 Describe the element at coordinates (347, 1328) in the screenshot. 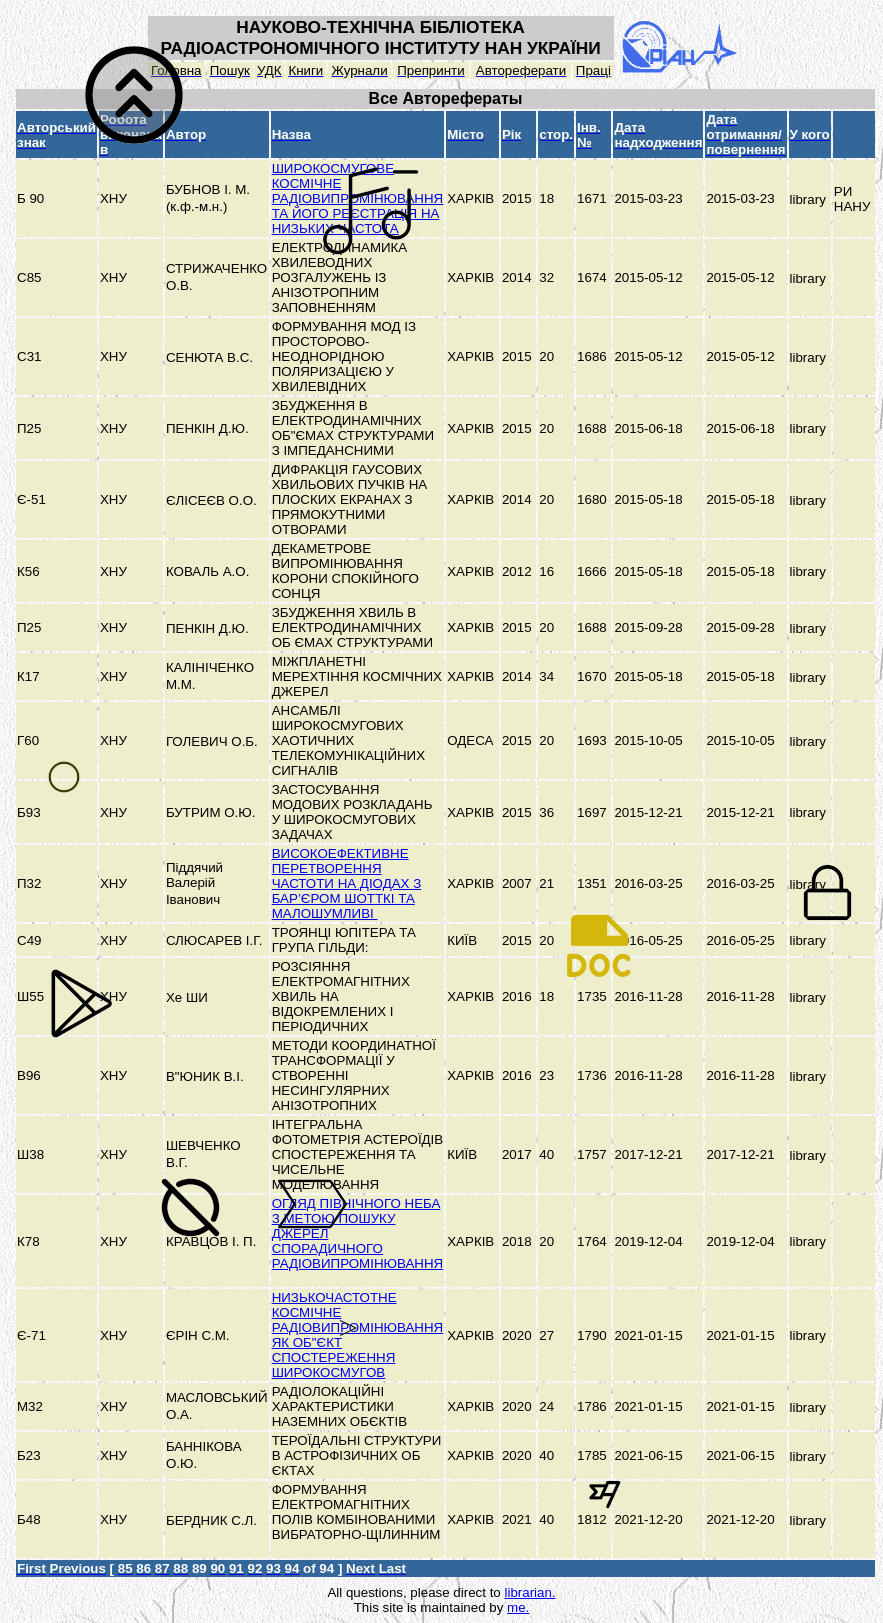

I see `navigate to the next item or page` at that location.